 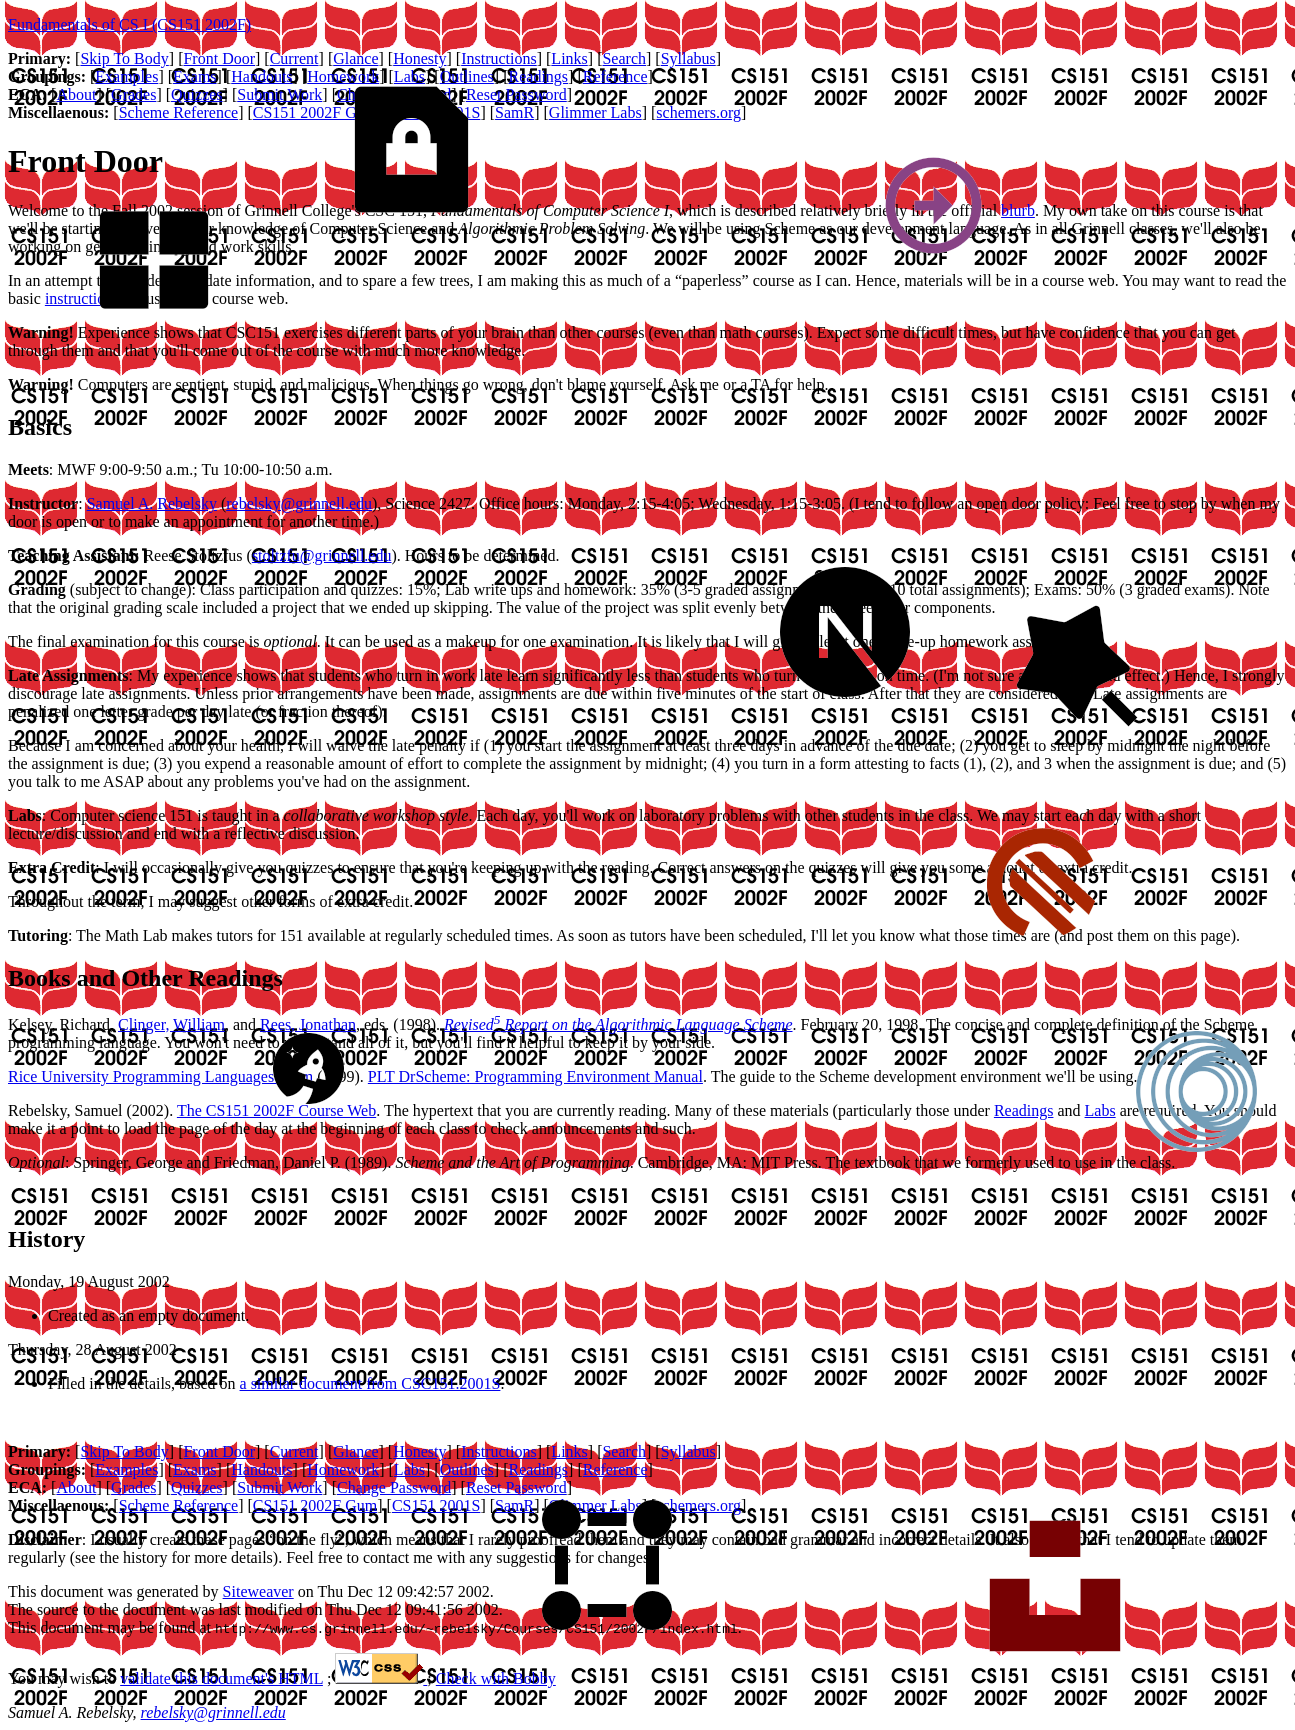 I want to click on starship cross-shell prompt branding, so click(x=308, y=1068).